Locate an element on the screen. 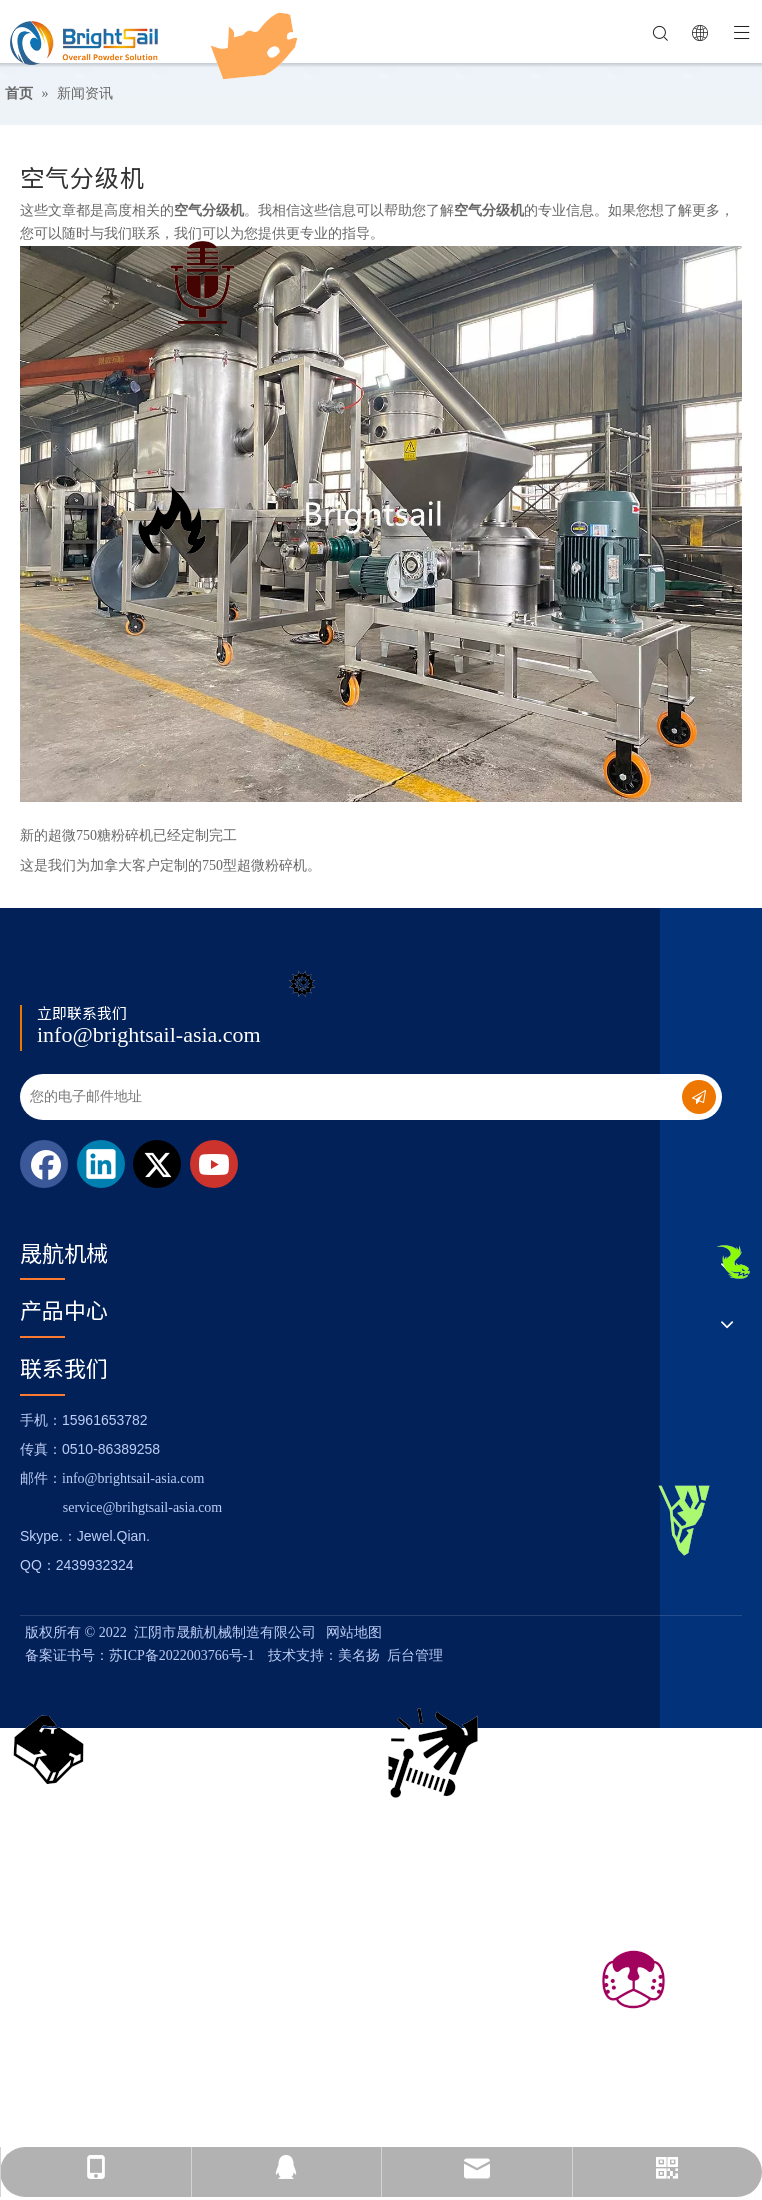  friendly fire or team damage indicator is located at coordinates (733, 1262).